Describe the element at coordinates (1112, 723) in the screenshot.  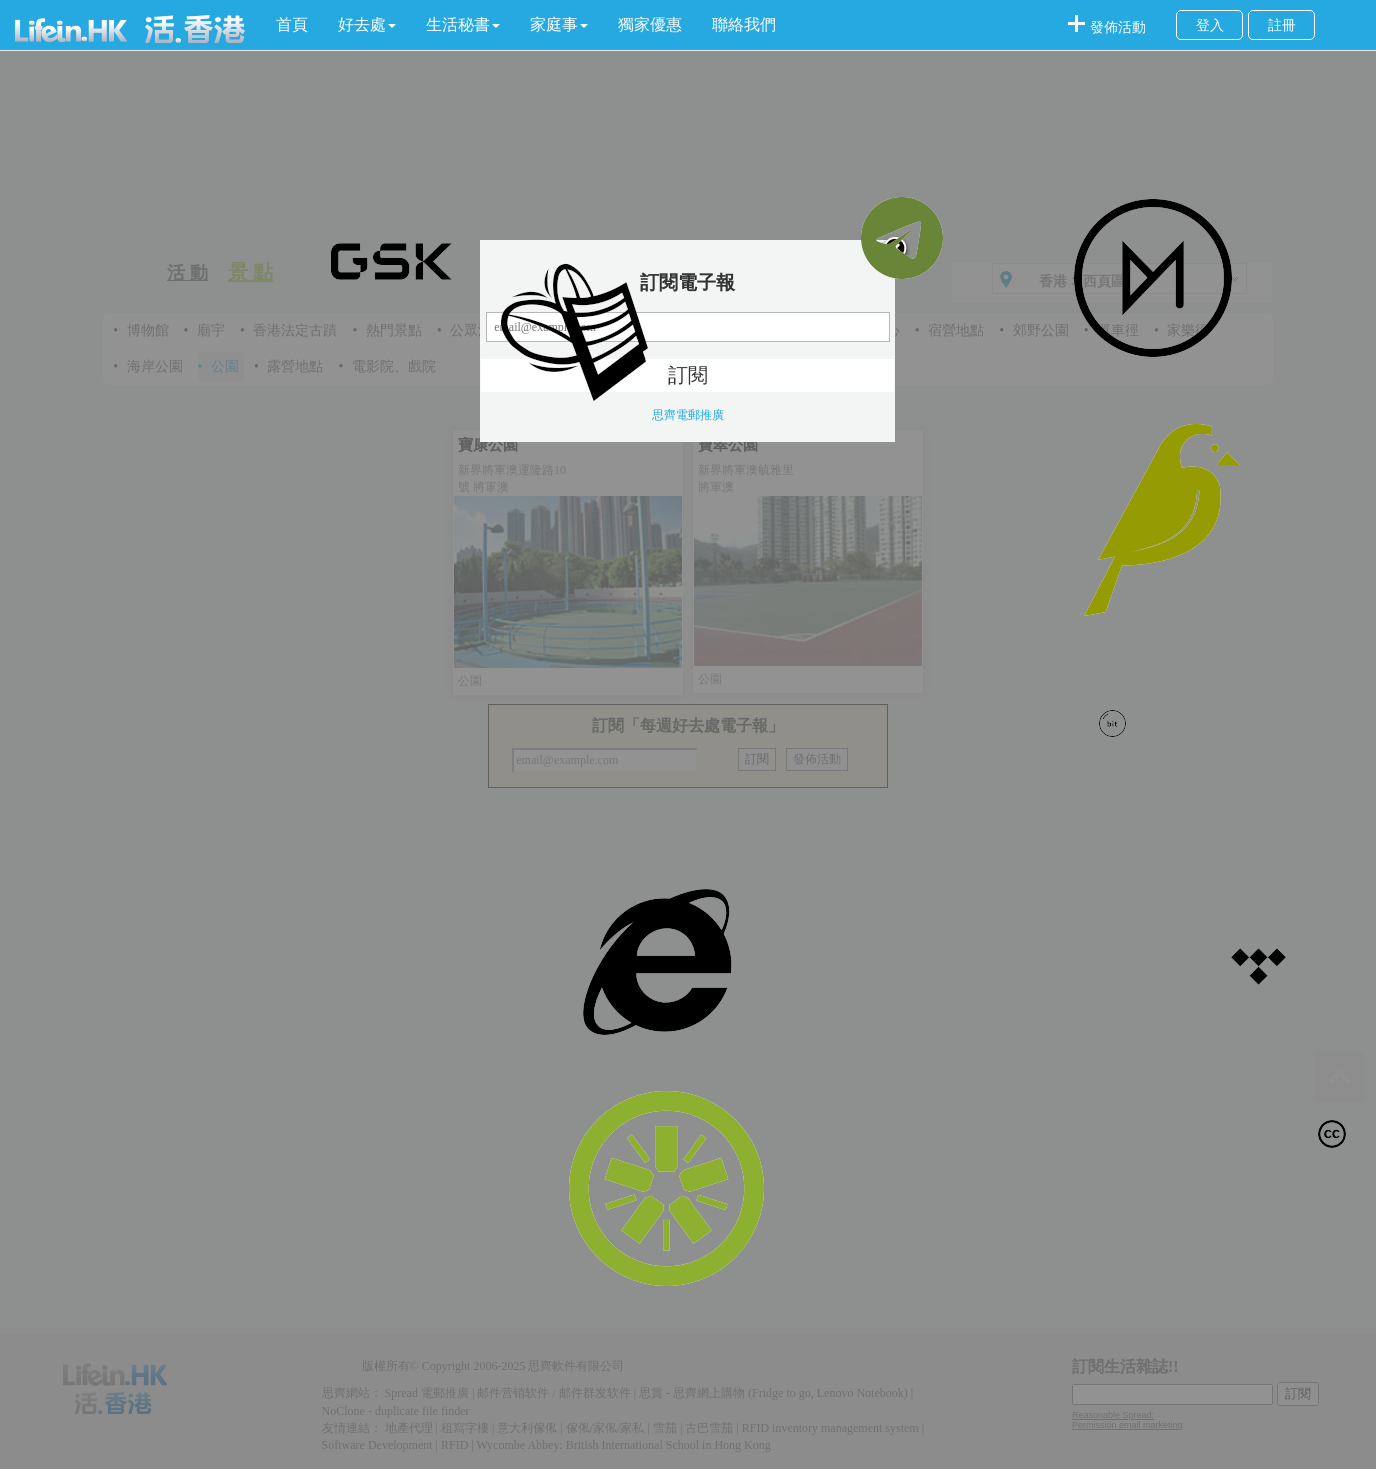
I see `bit component sharing platform logo` at that location.